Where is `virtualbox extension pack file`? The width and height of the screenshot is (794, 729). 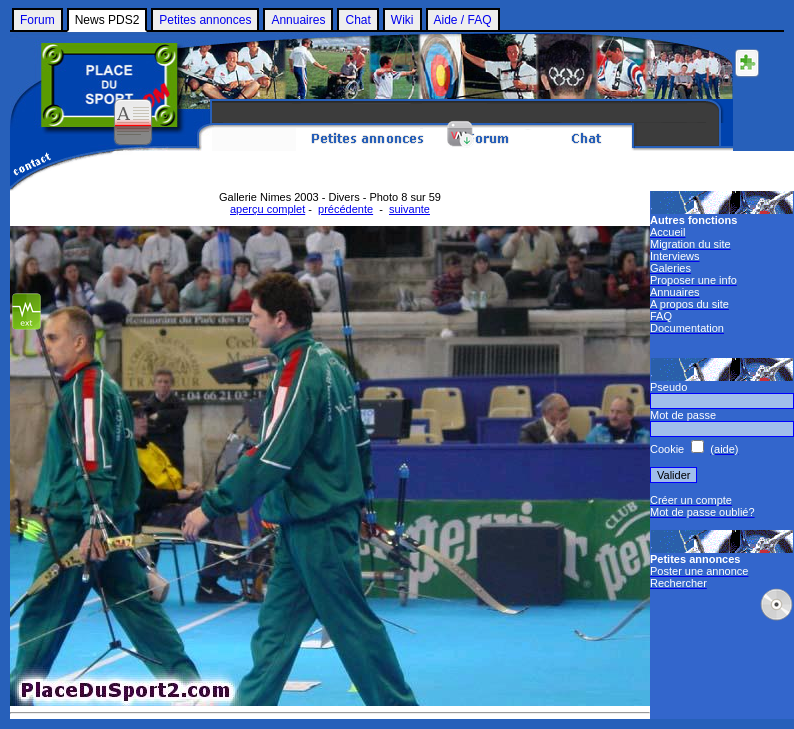 virtualbox extension pack file is located at coordinates (26, 311).